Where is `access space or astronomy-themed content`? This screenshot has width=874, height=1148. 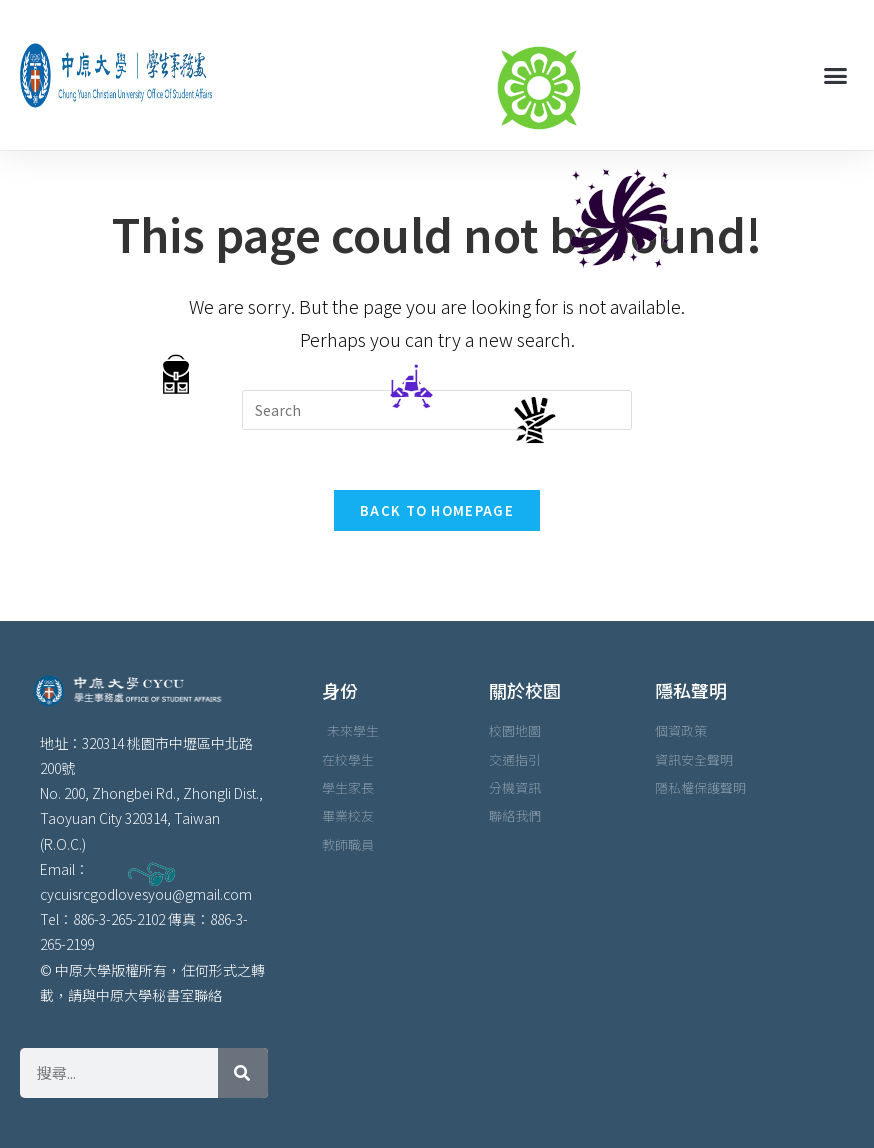
access space or astronomy-themed content is located at coordinates (619, 218).